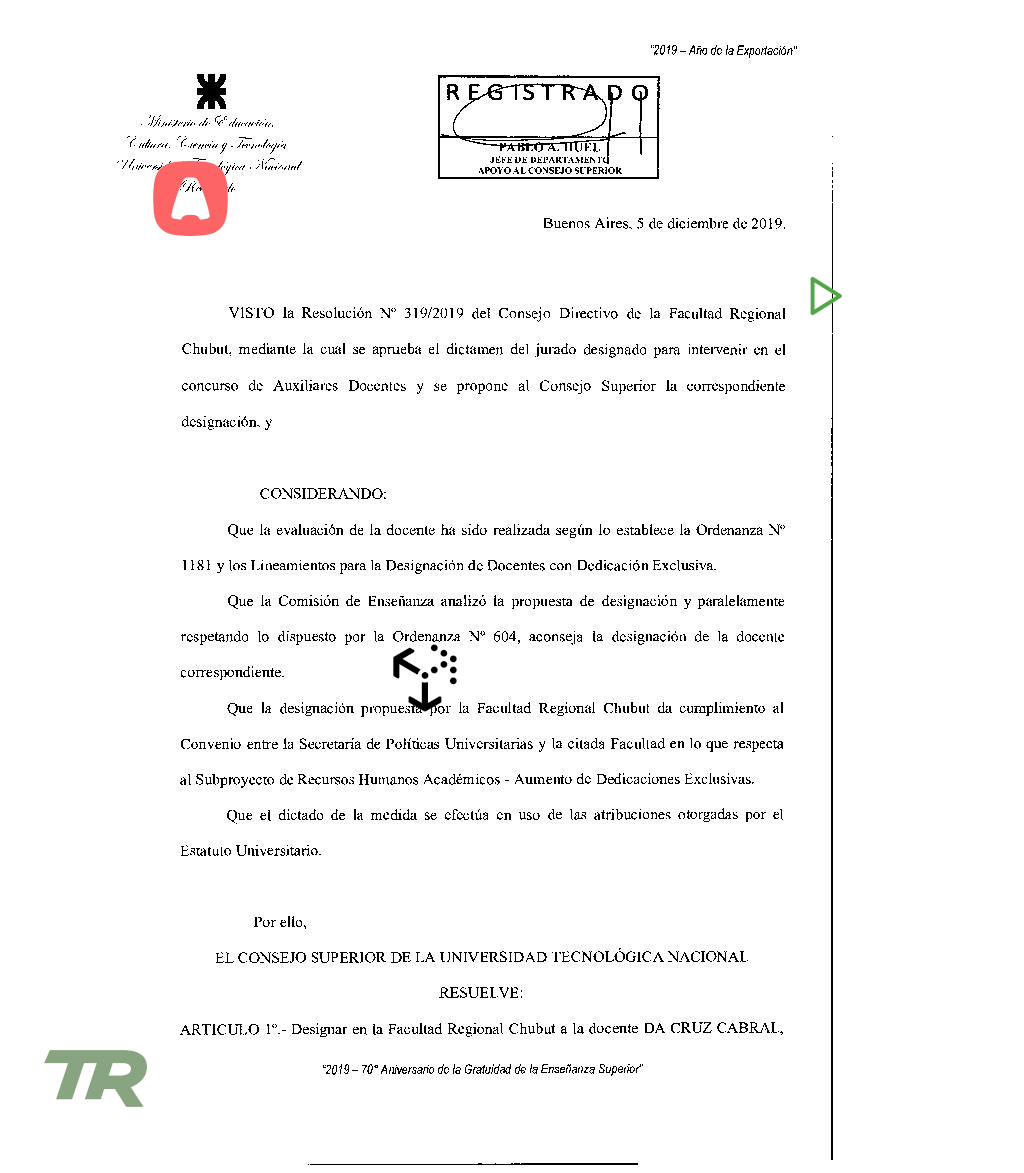 This screenshot has height=1173, width=1024. What do you see at coordinates (190, 198) in the screenshot?
I see `open the Aircall app` at bounding box center [190, 198].